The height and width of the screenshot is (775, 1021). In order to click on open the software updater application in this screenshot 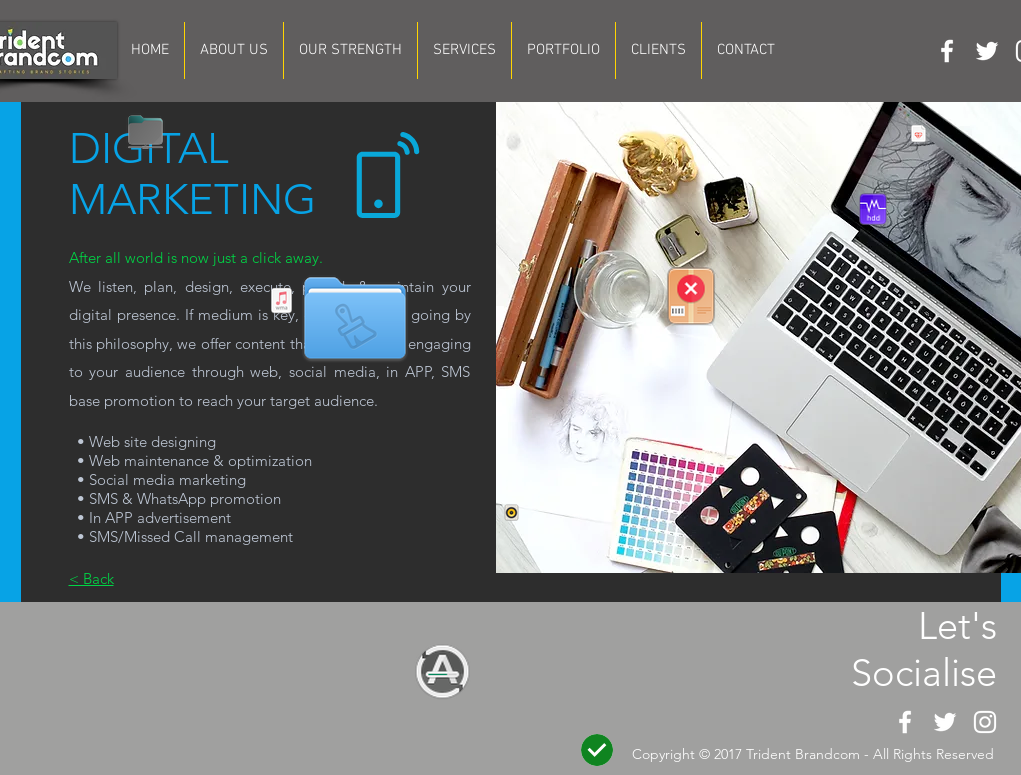, I will do `click(442, 671)`.